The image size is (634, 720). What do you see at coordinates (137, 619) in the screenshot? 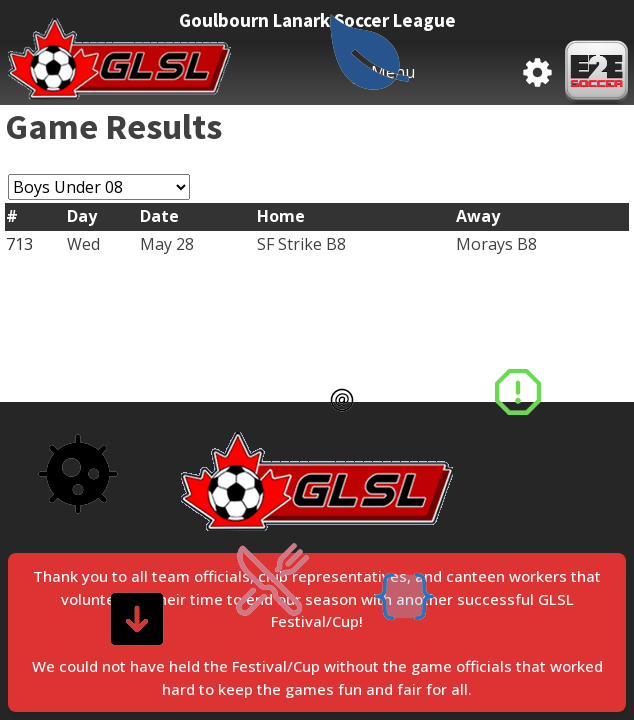
I see `download file or content` at bounding box center [137, 619].